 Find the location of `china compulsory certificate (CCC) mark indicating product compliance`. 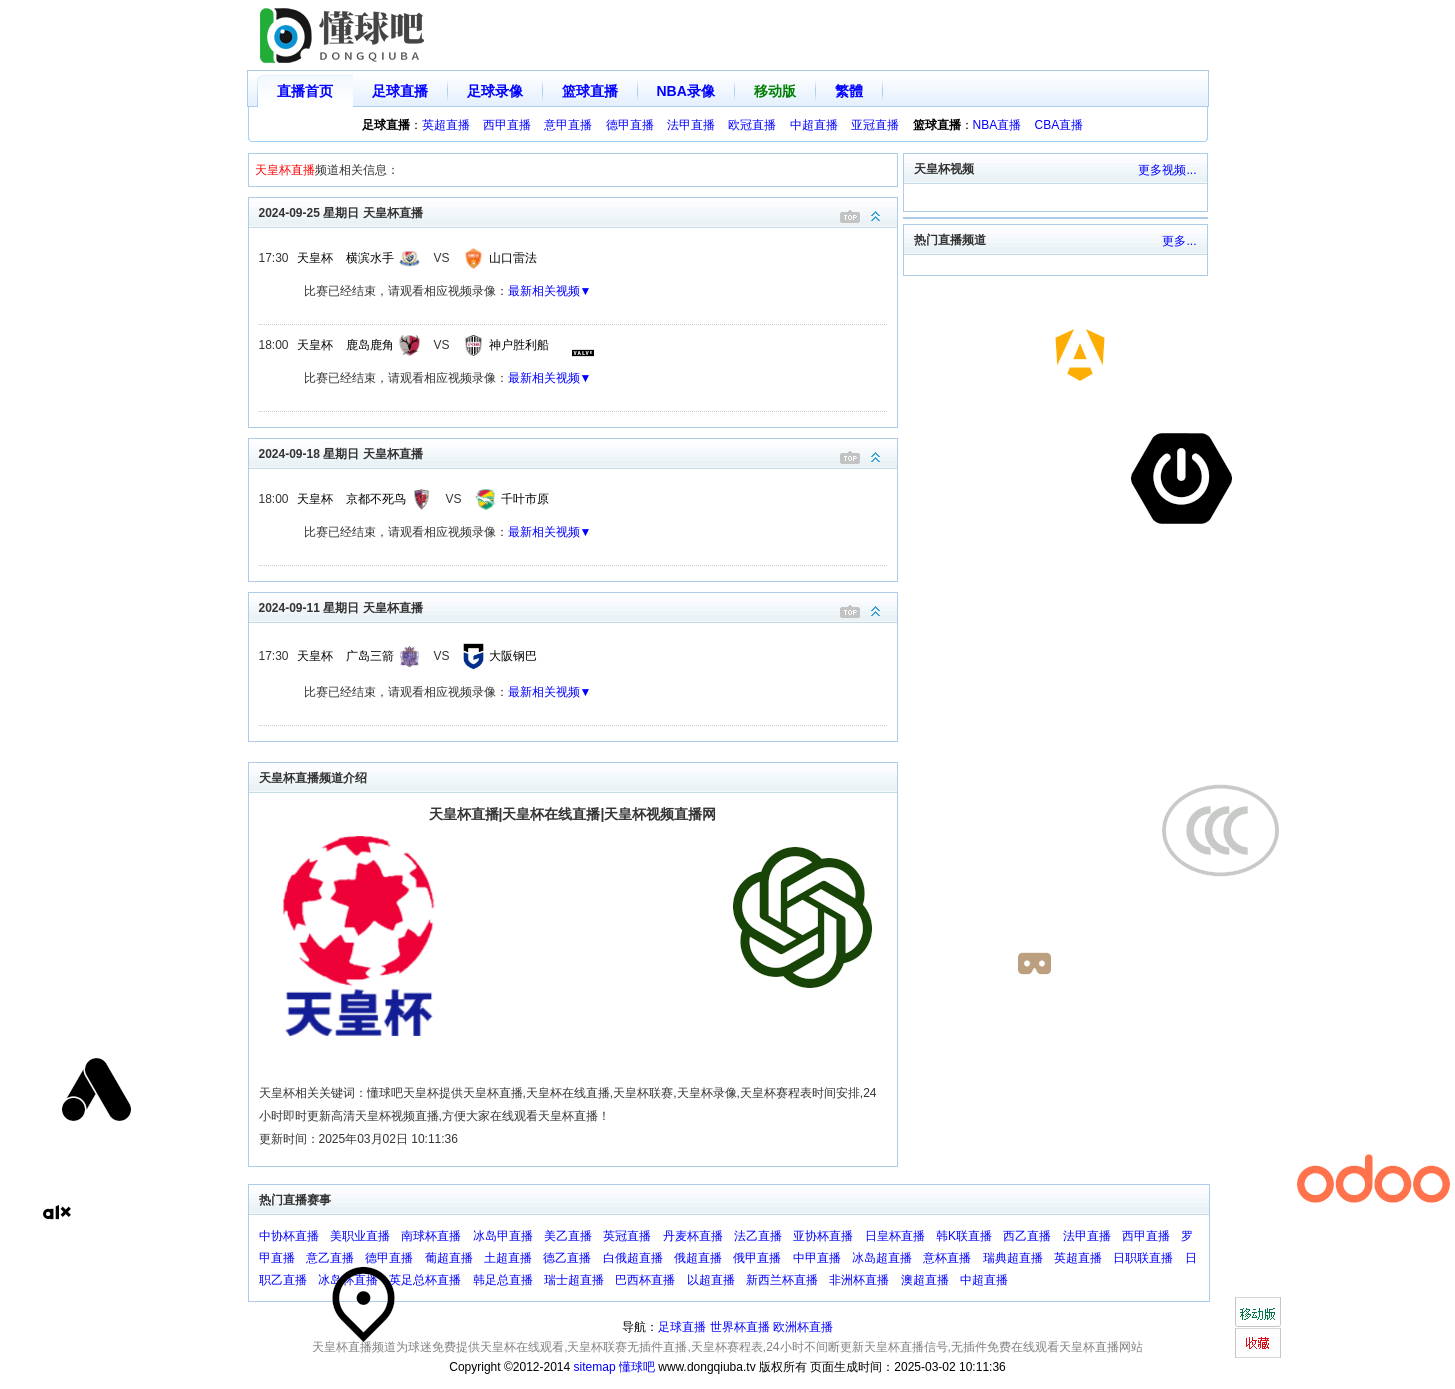

china compulsory certificate (CCC) mark indicating product compliance is located at coordinates (1220, 830).